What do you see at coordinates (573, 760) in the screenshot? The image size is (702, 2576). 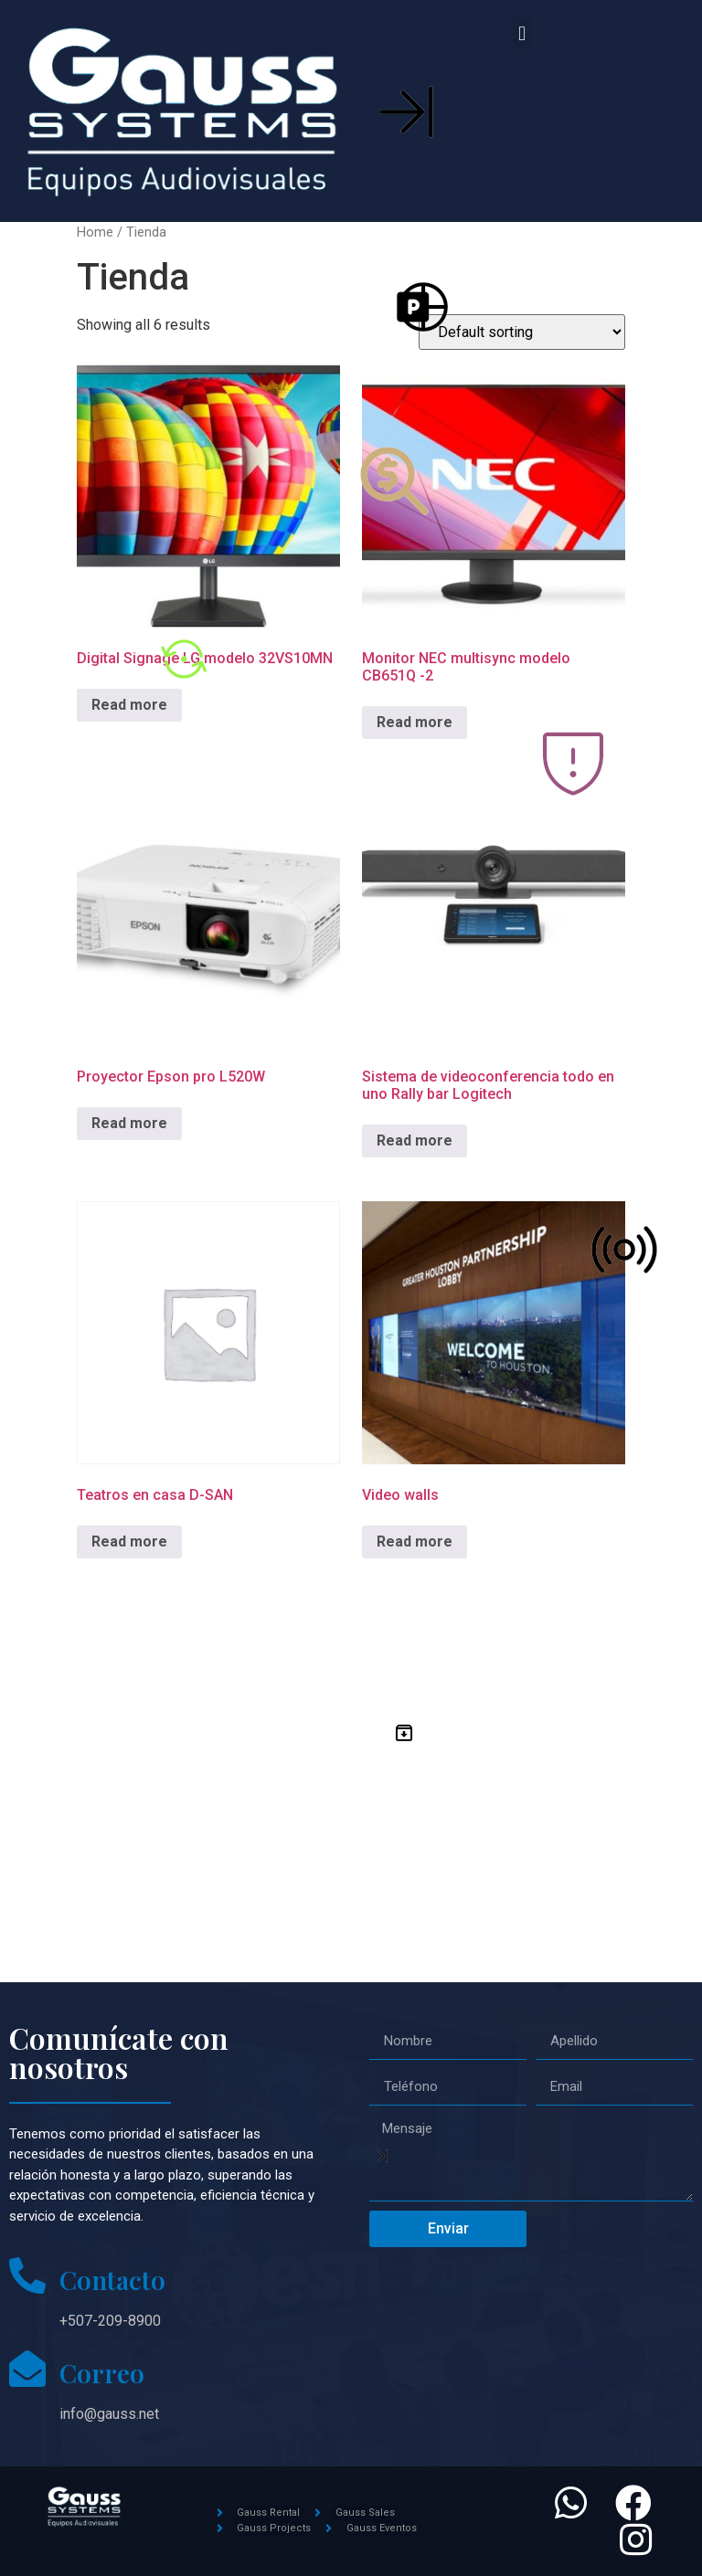 I see `security warning or potential threat detected` at bounding box center [573, 760].